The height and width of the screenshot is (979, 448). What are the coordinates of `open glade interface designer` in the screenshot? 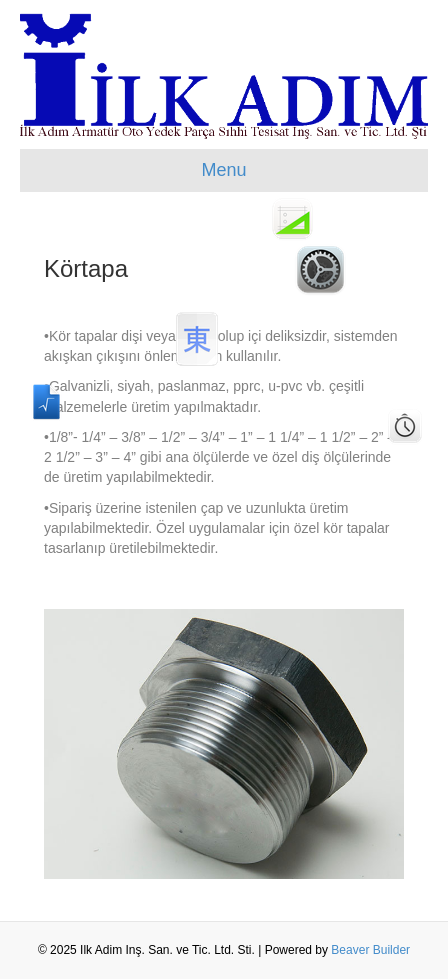 It's located at (292, 218).